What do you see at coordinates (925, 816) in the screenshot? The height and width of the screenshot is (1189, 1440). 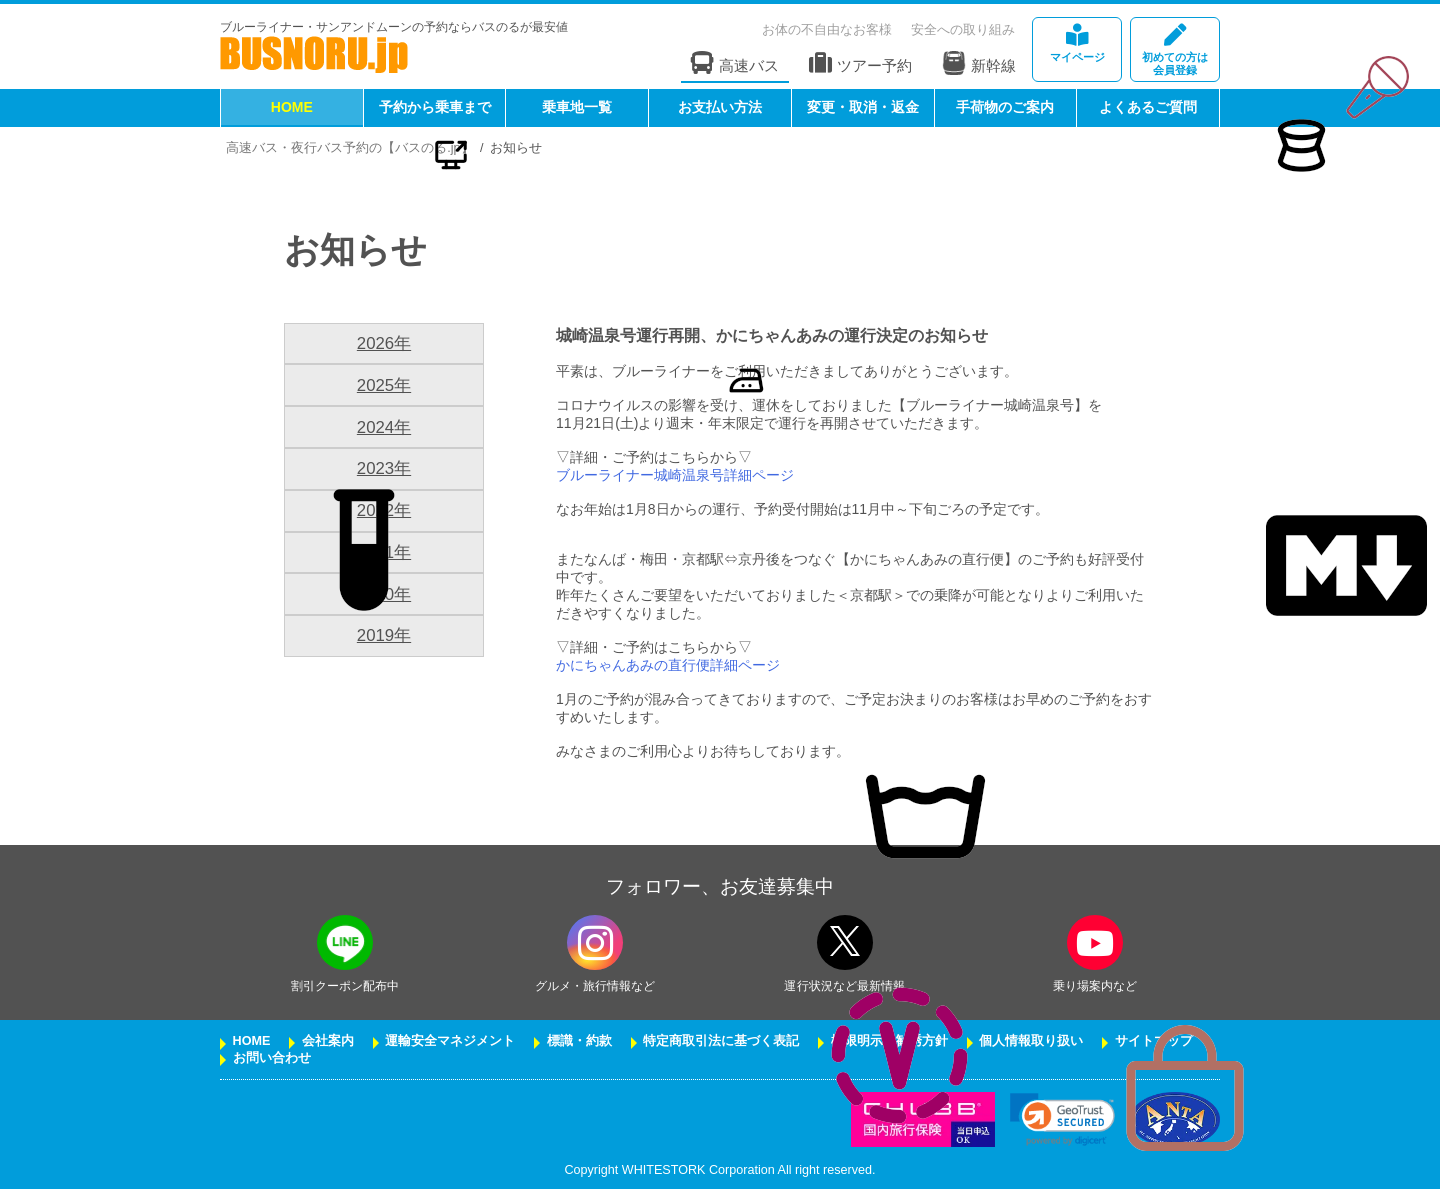 I see `wash or laundry care instructions` at bounding box center [925, 816].